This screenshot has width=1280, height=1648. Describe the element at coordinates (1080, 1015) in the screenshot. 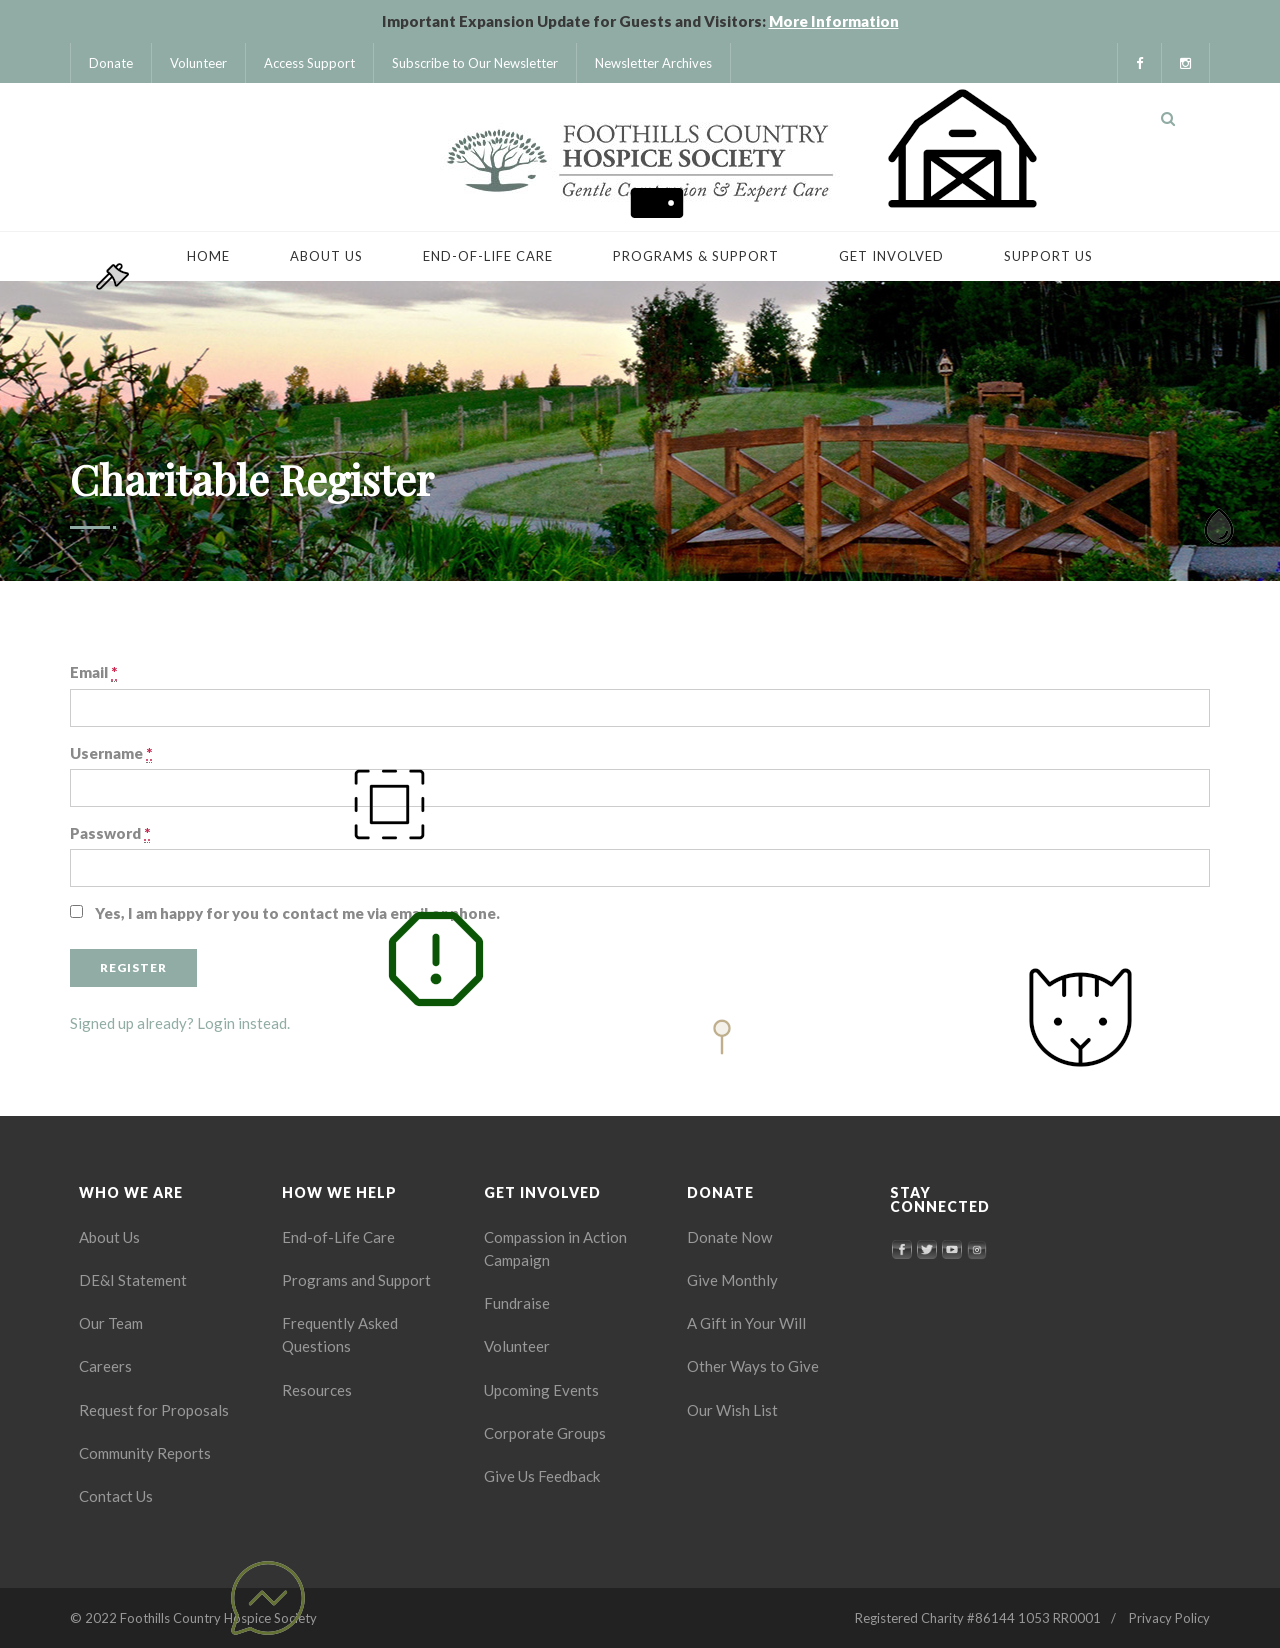

I see `view pet or animal-related content` at that location.